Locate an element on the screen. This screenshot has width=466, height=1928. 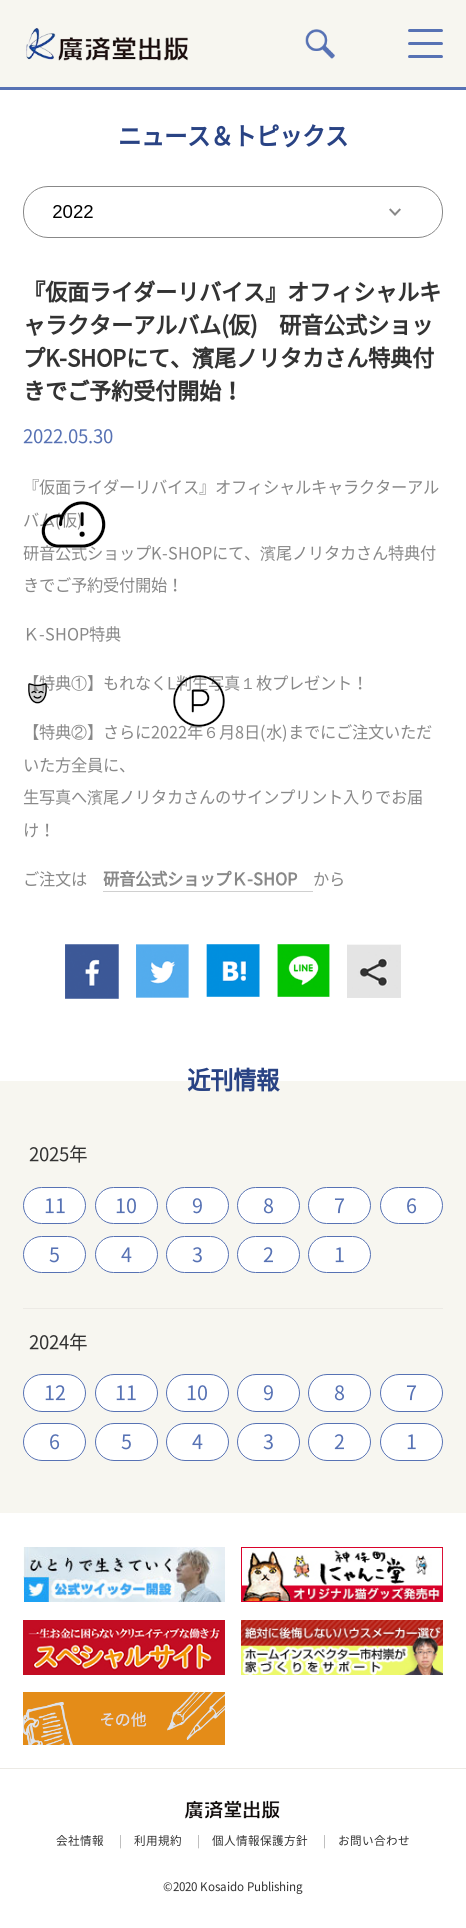
parking availability or location indicator is located at coordinates (199, 701).